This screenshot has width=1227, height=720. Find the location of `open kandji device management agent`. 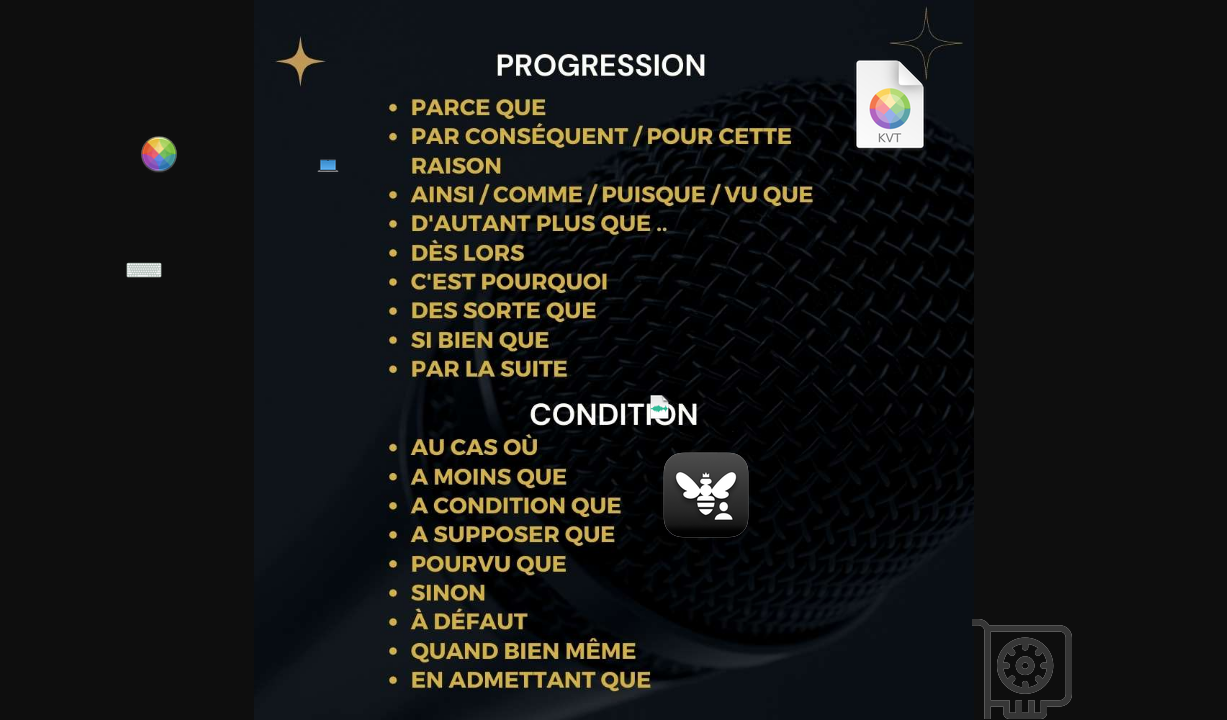

open kandji device management agent is located at coordinates (706, 495).